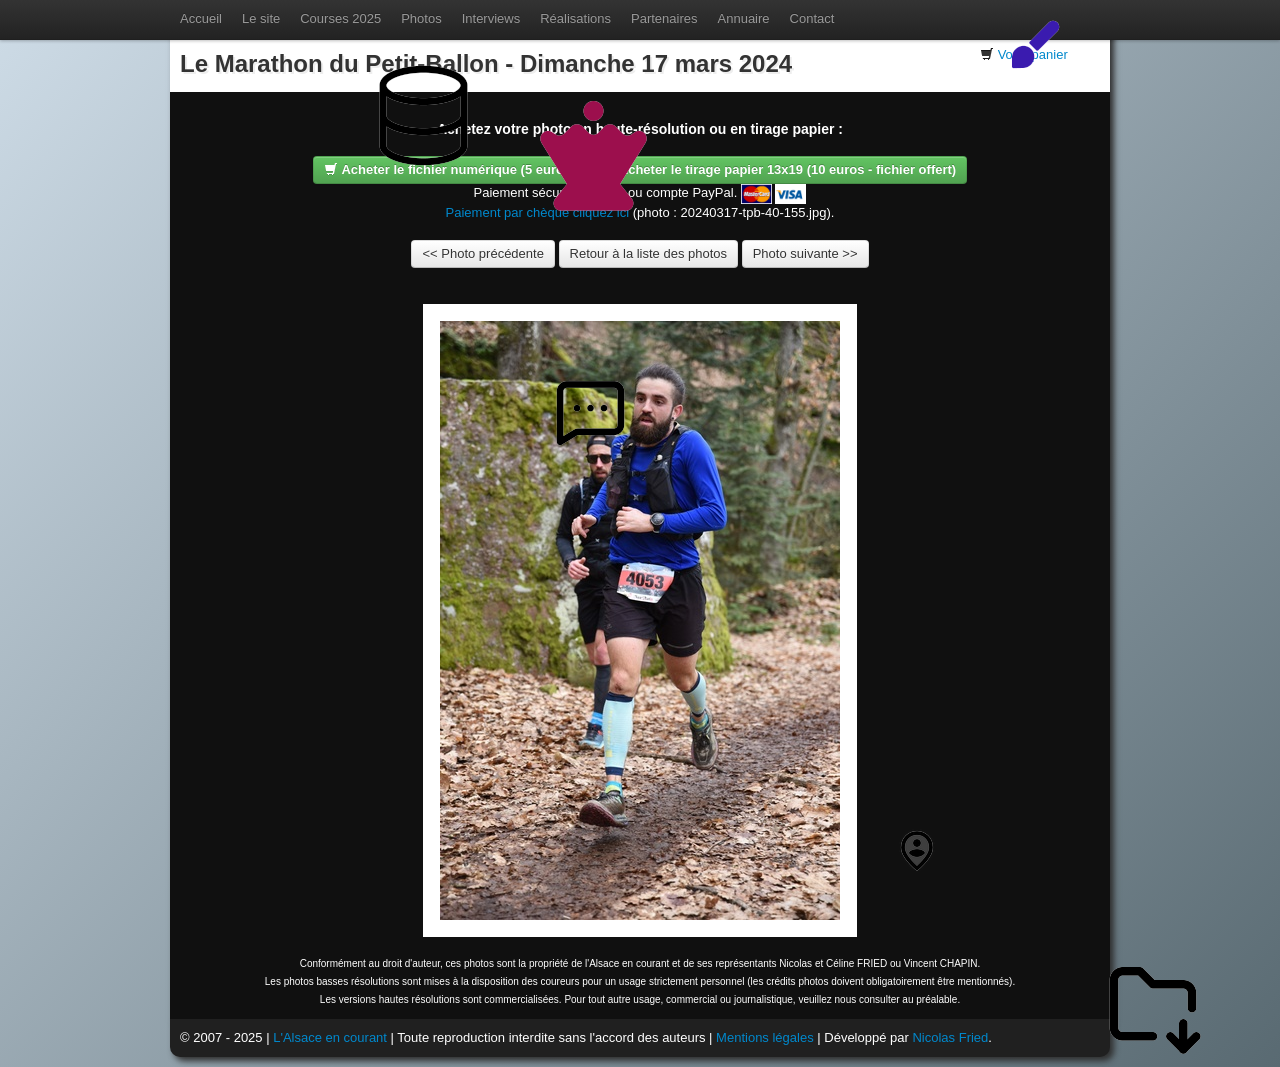 This screenshot has width=1280, height=1067. I want to click on access brush or painting tools, so click(1035, 44).